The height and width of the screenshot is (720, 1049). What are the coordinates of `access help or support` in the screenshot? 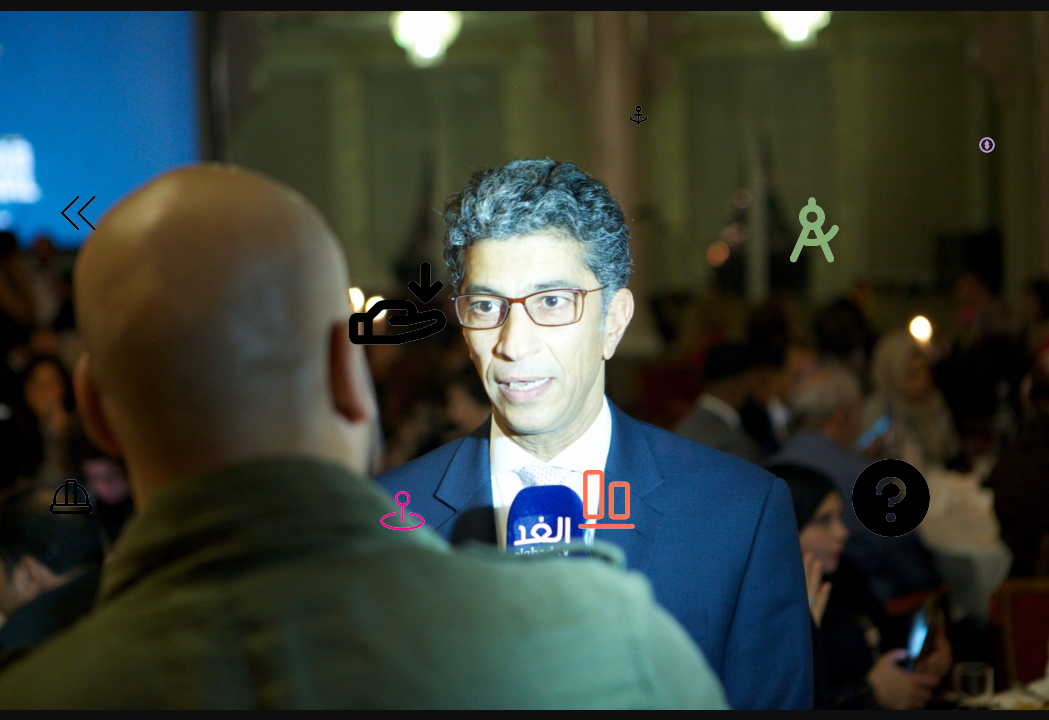 It's located at (891, 498).